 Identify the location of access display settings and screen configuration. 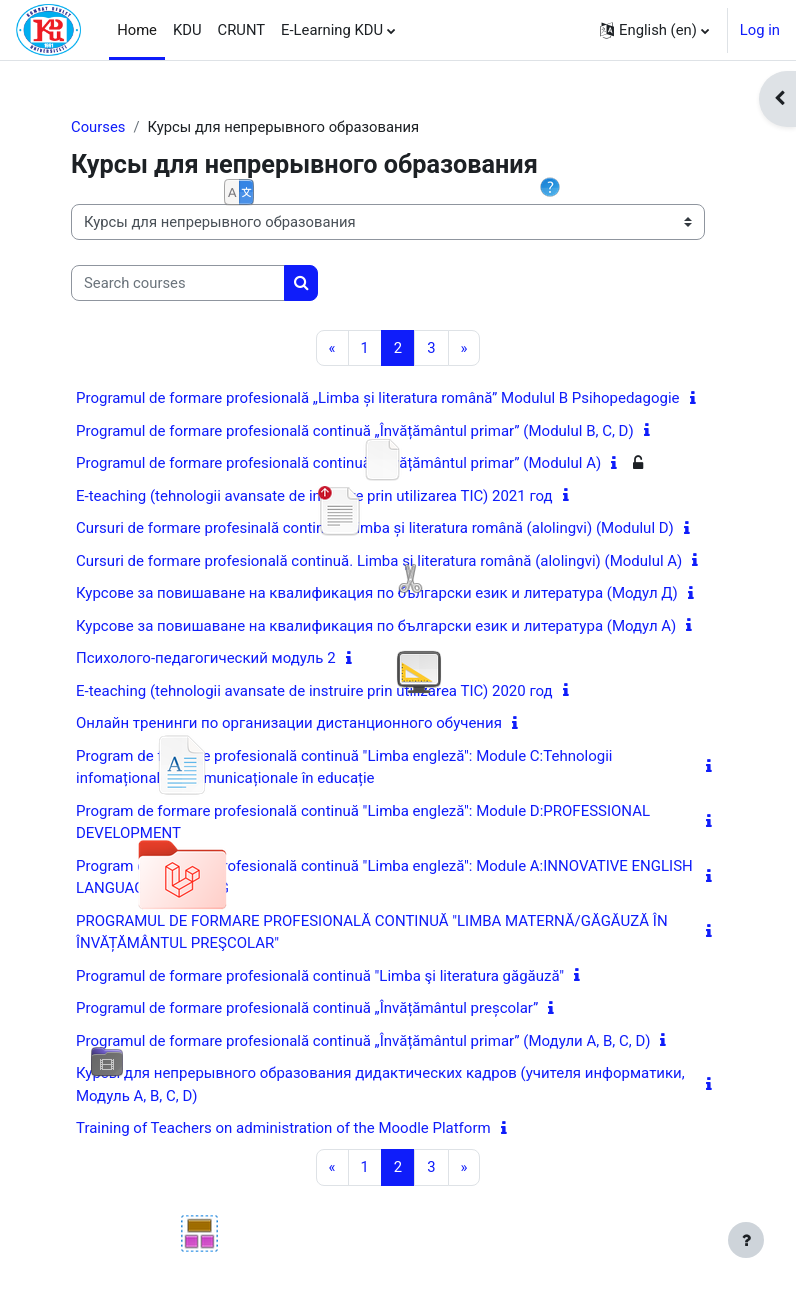
(419, 672).